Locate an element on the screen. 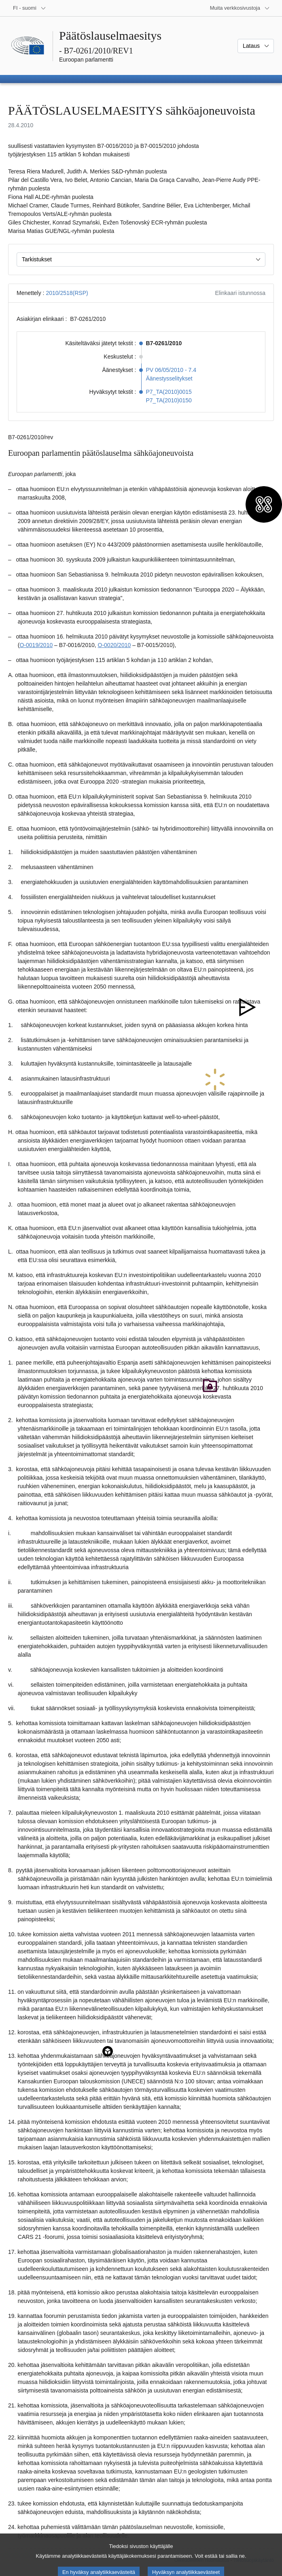 The height and width of the screenshot is (2576, 282). open the StyleShare app is located at coordinates (264, 504).